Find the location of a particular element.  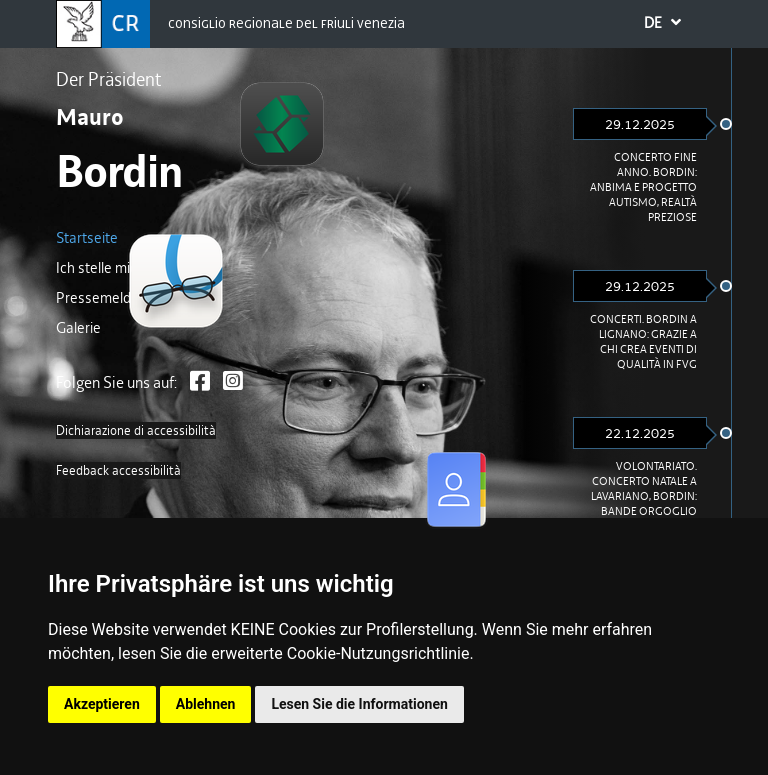

open okular document viewer is located at coordinates (176, 281).